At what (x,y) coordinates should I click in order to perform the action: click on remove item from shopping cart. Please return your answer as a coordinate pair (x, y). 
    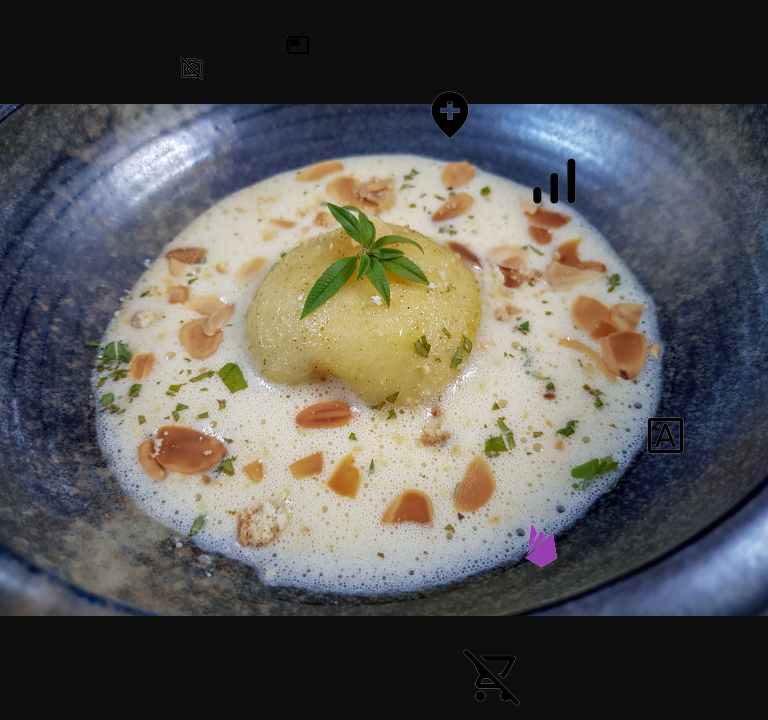
    Looking at the image, I should click on (493, 676).